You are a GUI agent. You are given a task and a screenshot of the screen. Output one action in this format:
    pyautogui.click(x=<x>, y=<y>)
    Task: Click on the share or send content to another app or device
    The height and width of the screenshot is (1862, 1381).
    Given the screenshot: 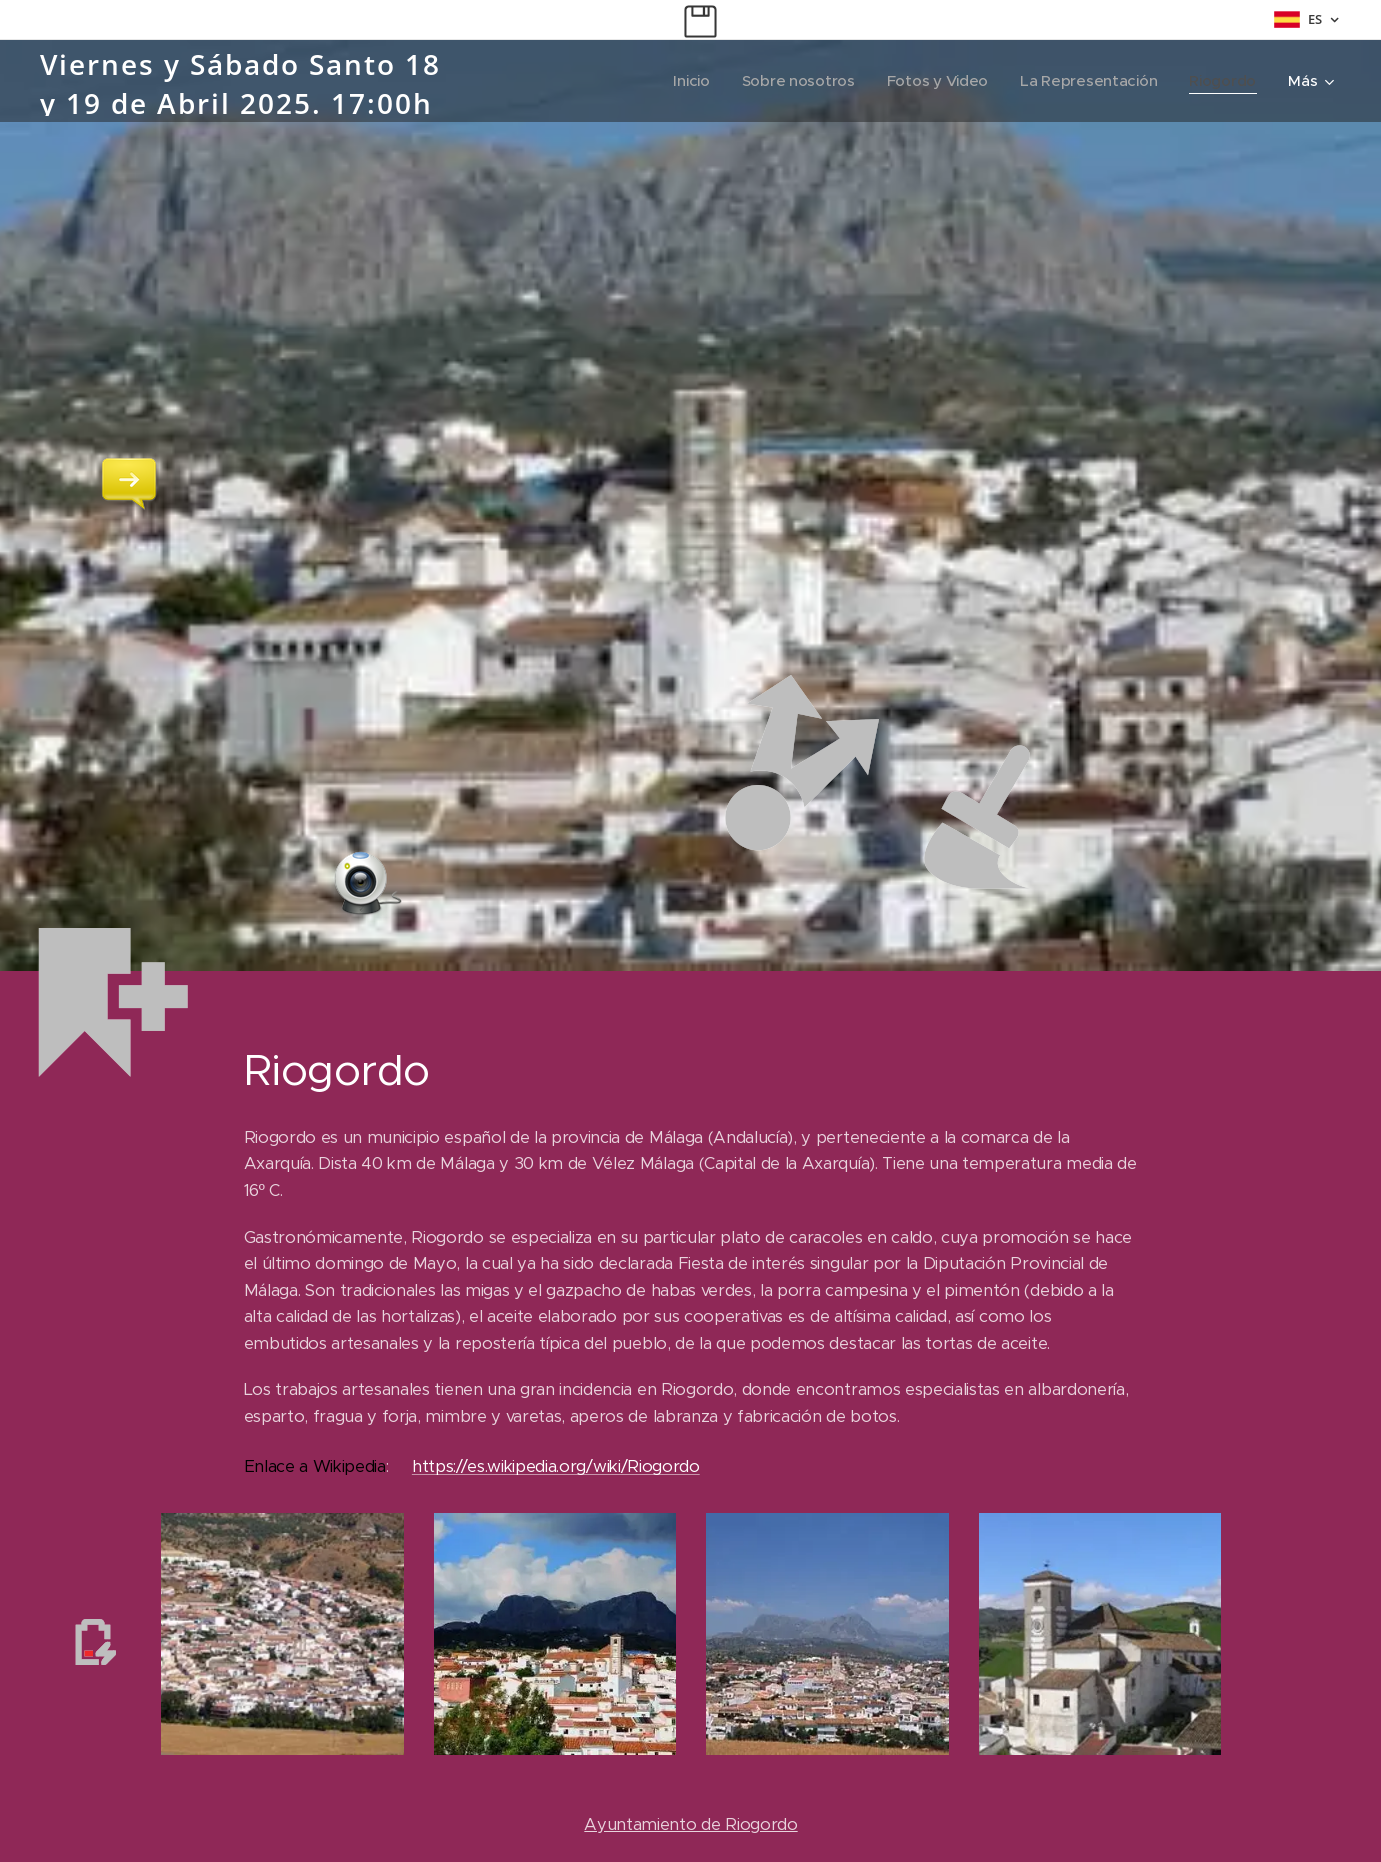 What is the action you would take?
    pyautogui.click(x=813, y=763)
    